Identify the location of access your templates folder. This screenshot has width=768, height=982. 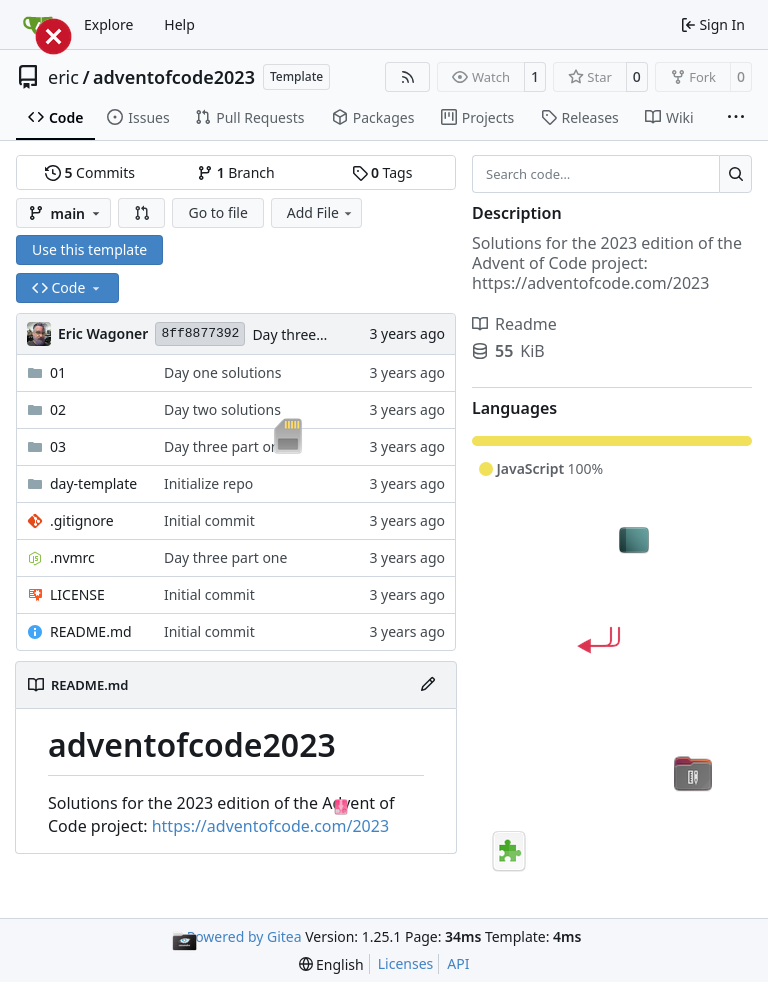
(693, 773).